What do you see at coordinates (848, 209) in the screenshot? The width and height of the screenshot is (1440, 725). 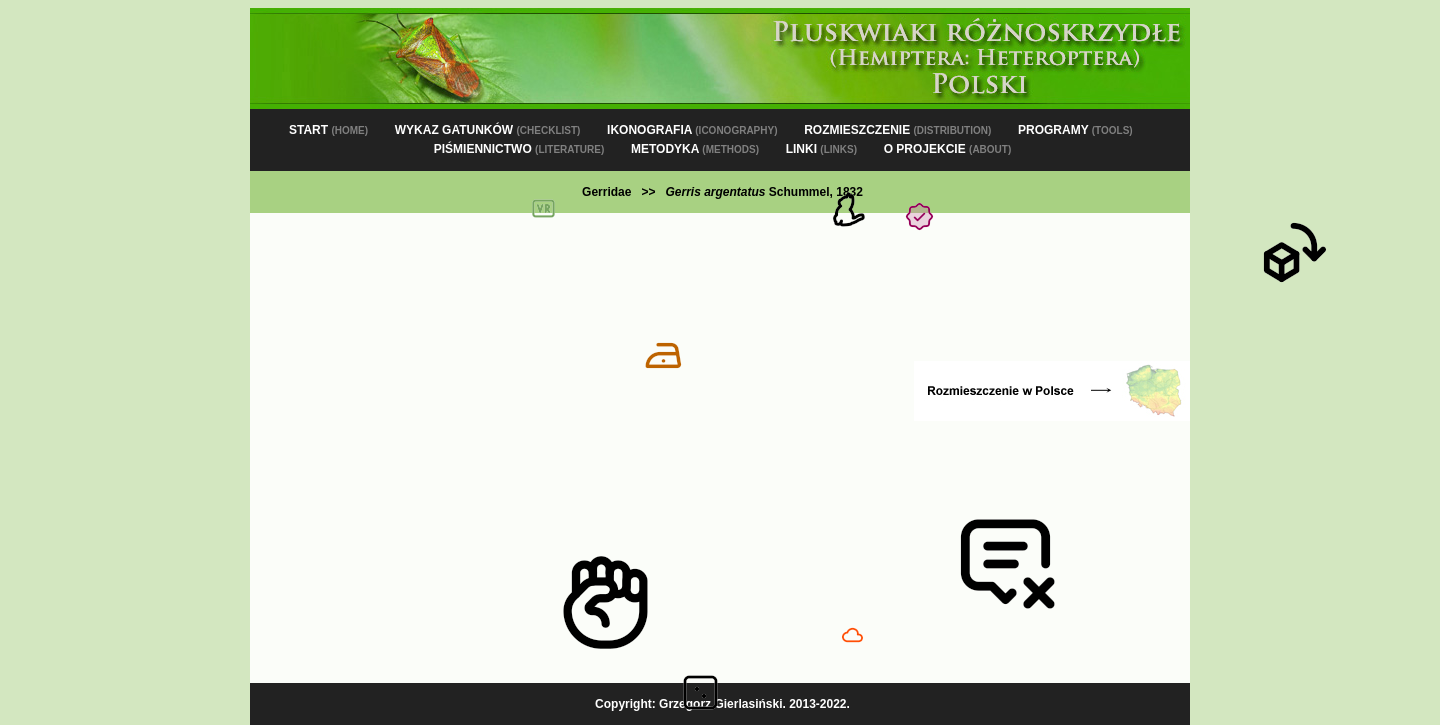 I see `link to yarn package manager` at bounding box center [848, 209].